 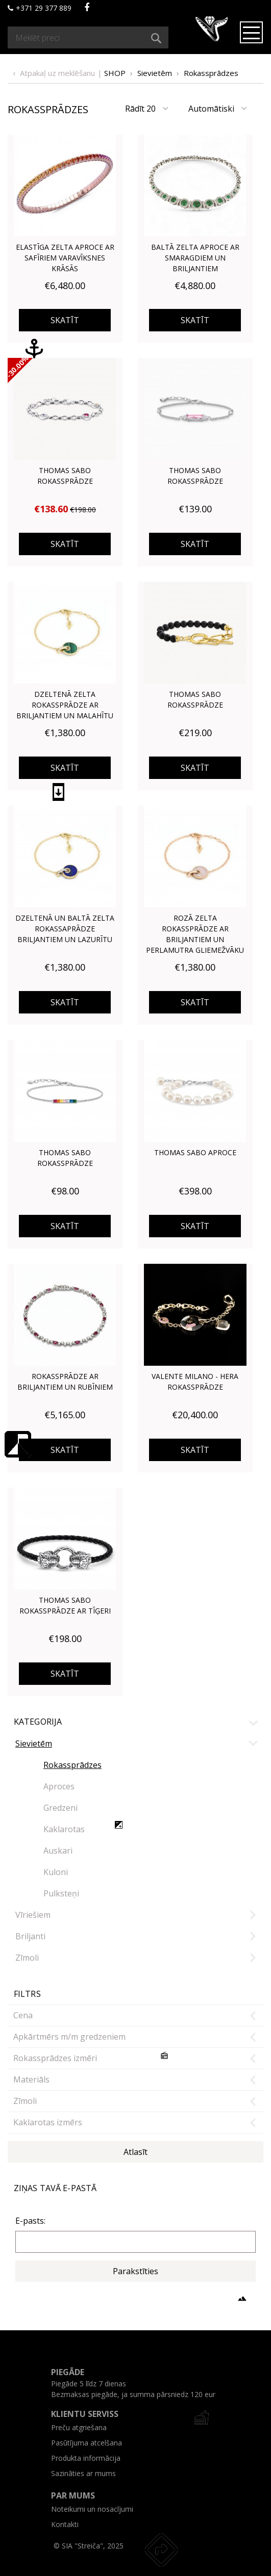 What do you see at coordinates (34, 348) in the screenshot?
I see `anchor link to a specific section on a page` at bounding box center [34, 348].